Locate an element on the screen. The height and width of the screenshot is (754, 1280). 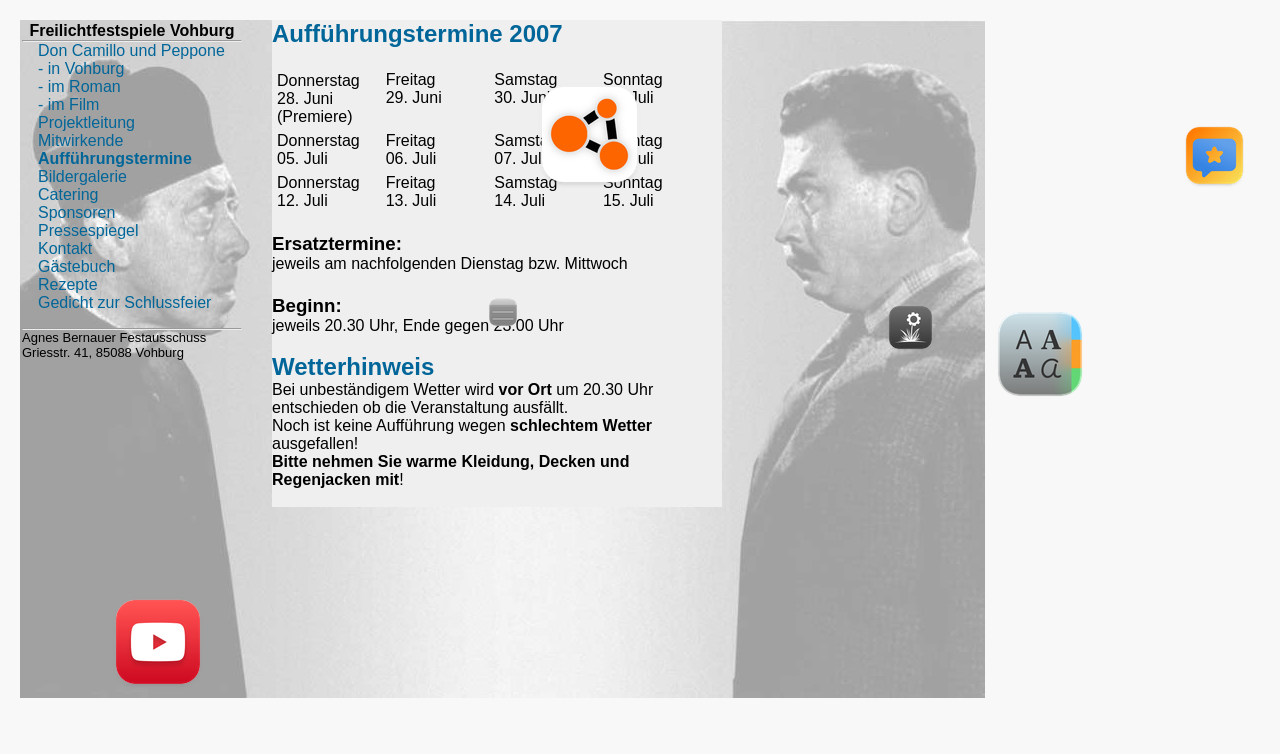
open the notes app is located at coordinates (503, 312).